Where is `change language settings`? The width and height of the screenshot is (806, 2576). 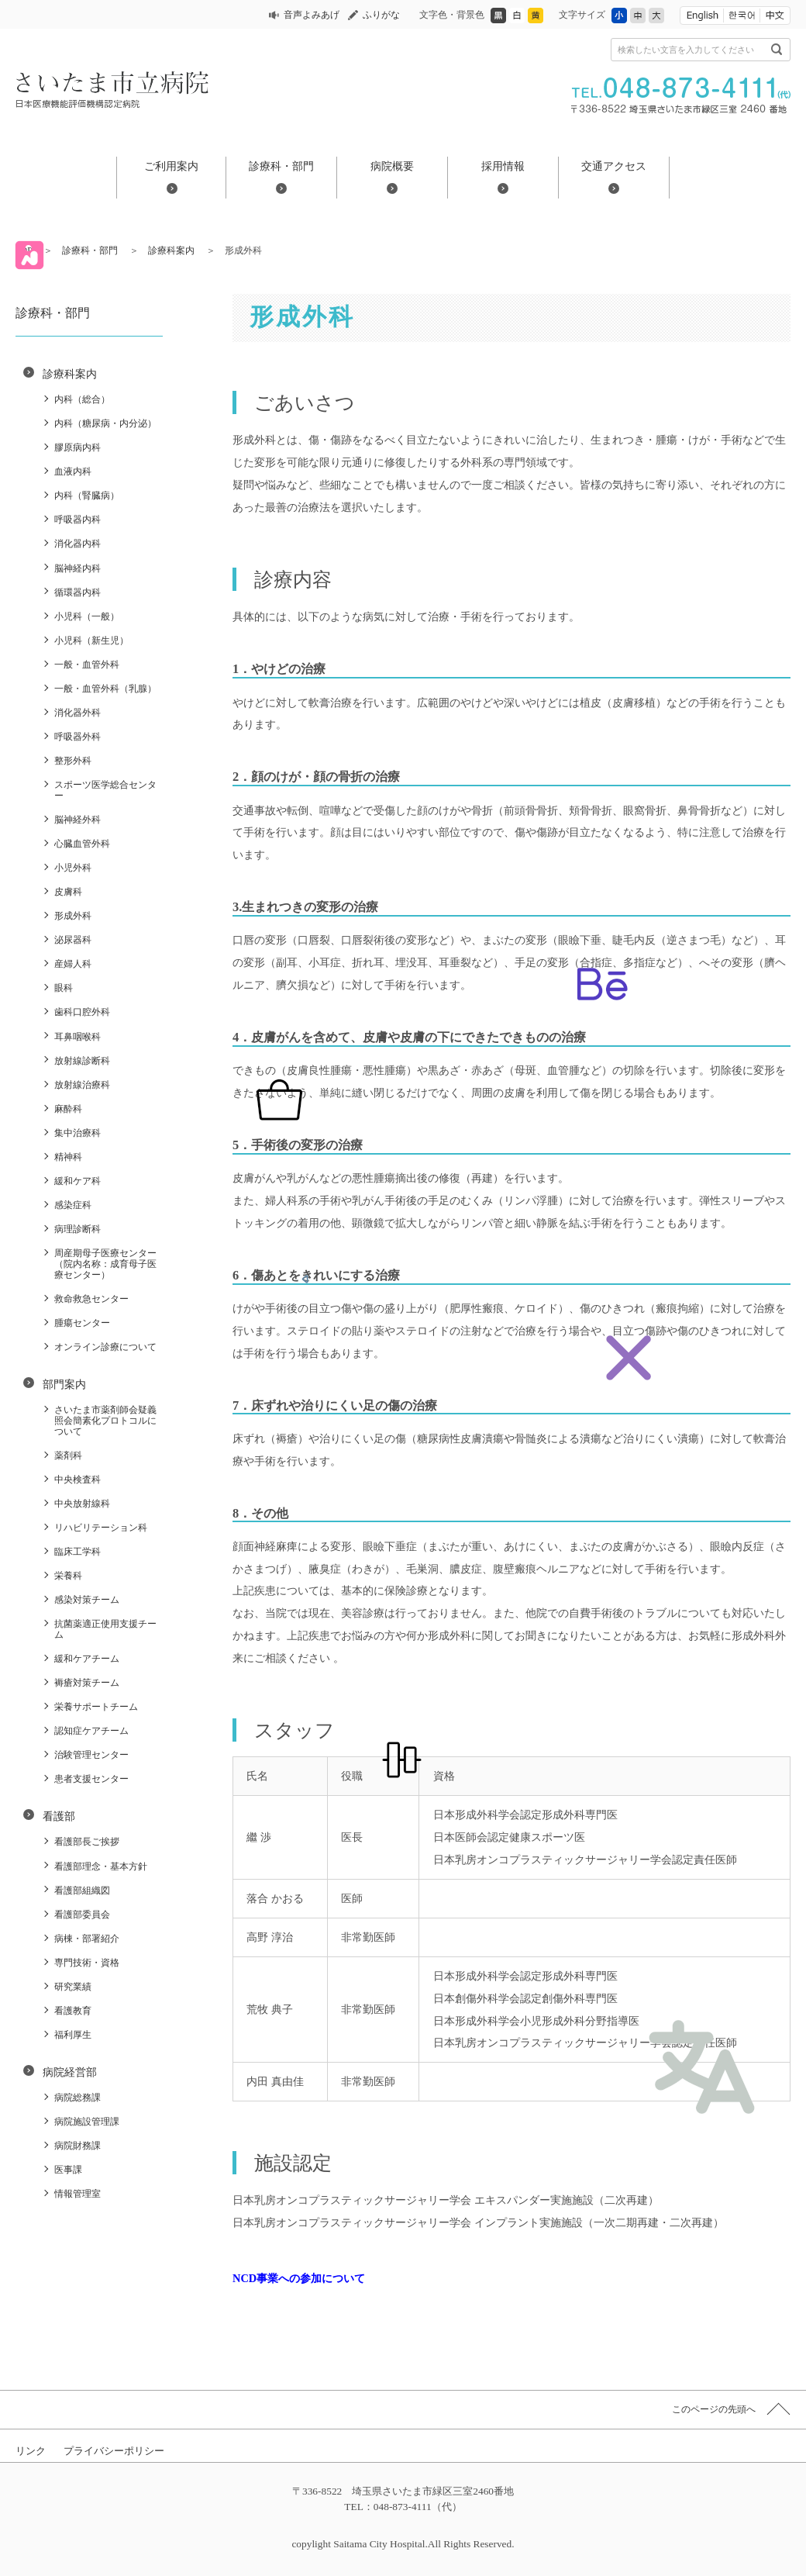
change language settings is located at coordinates (701, 2067).